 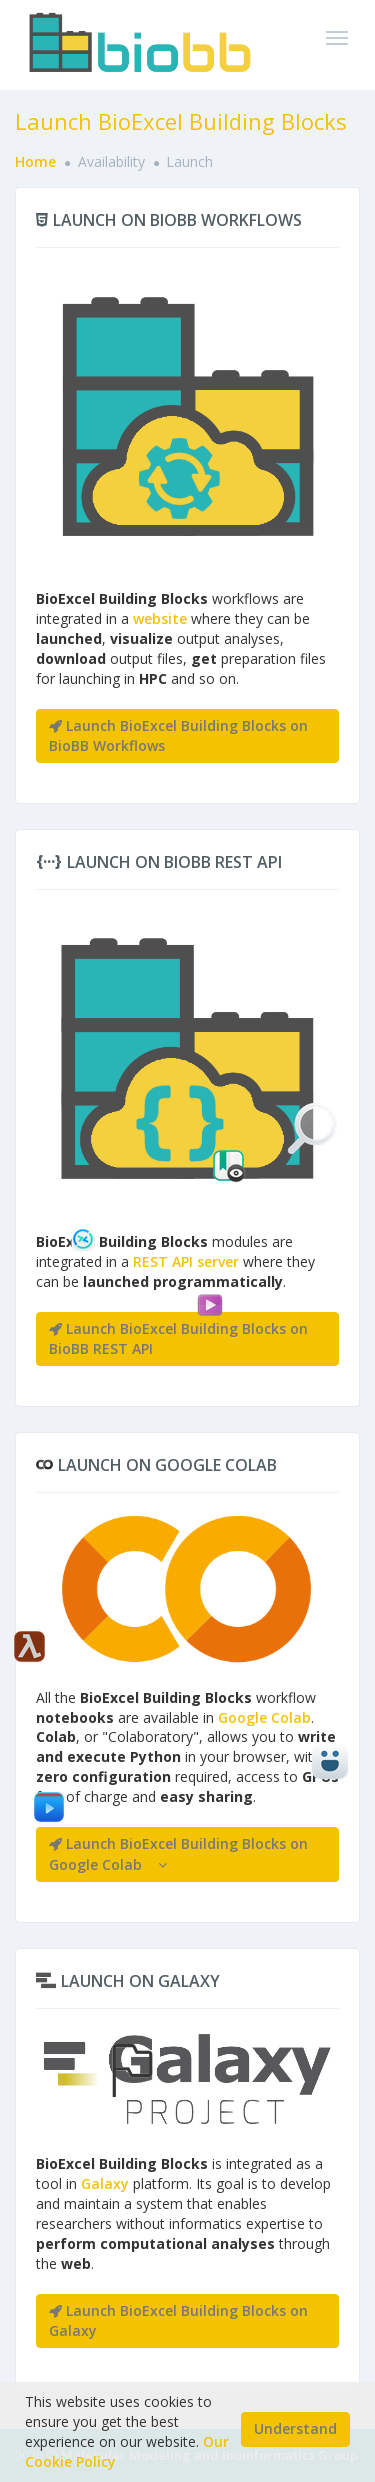 What do you see at coordinates (228, 1165) in the screenshot?
I see `open calibre e-book viewer` at bounding box center [228, 1165].